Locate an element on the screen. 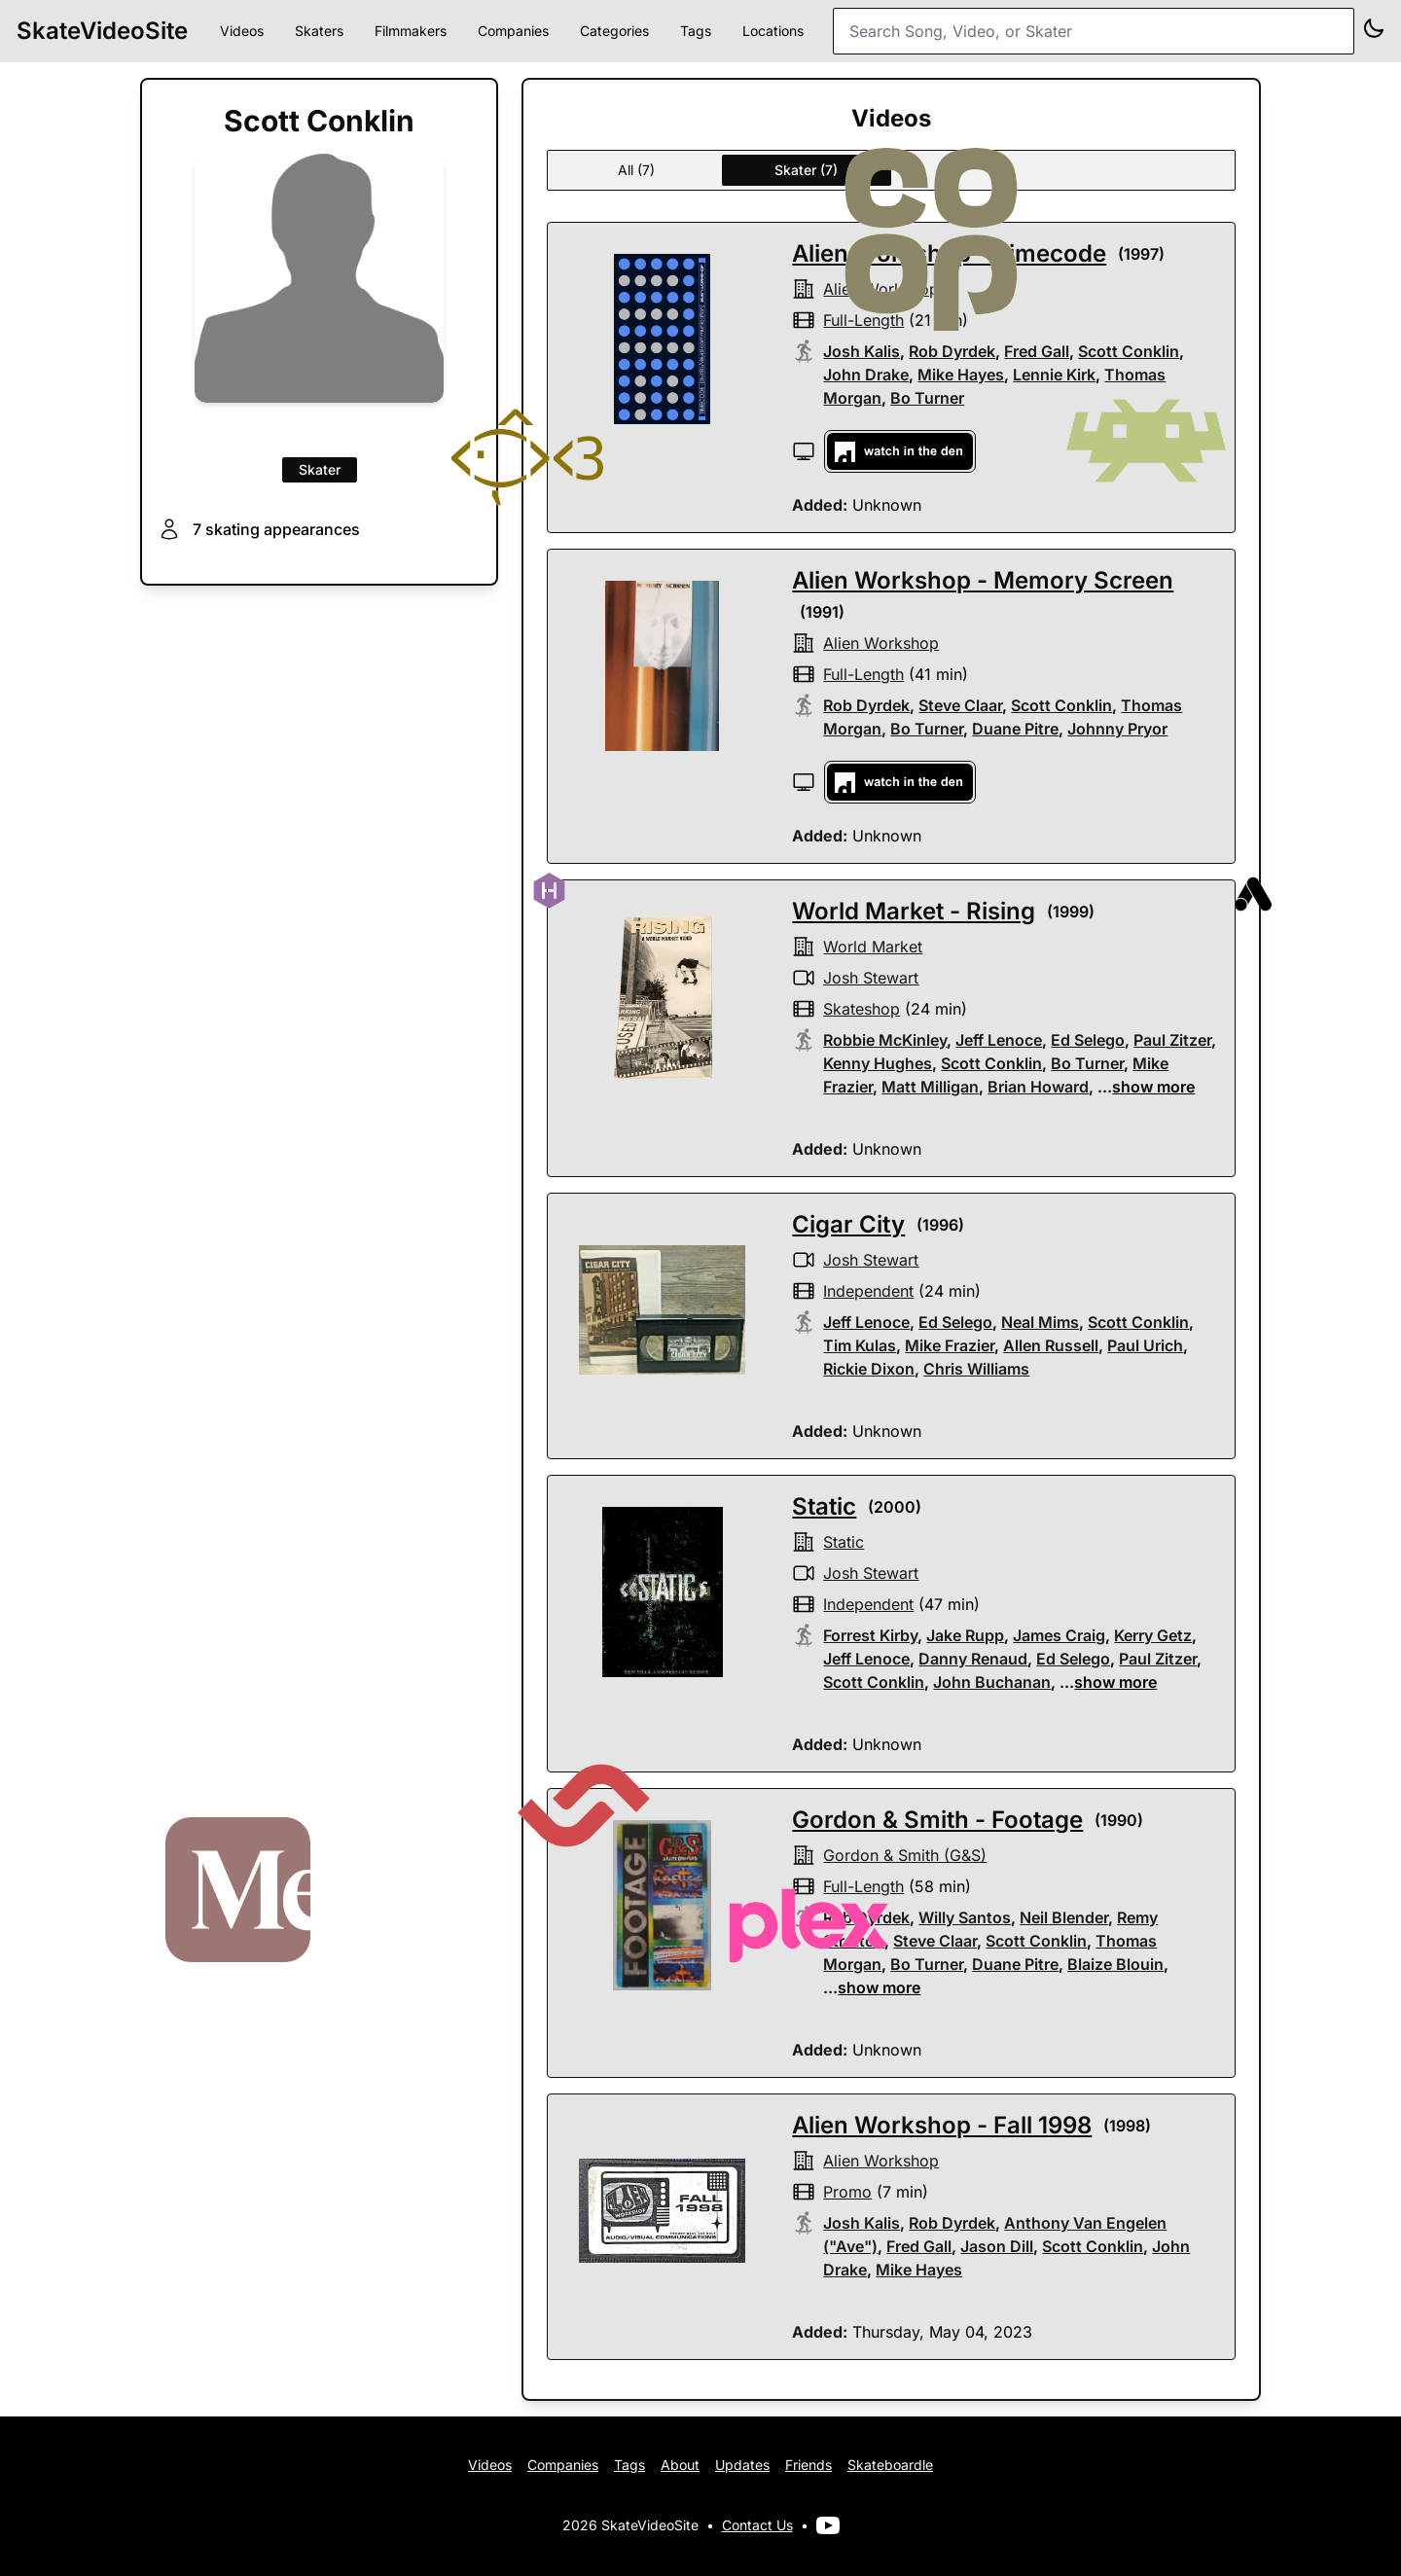  open the Medium app is located at coordinates (237, 1889).